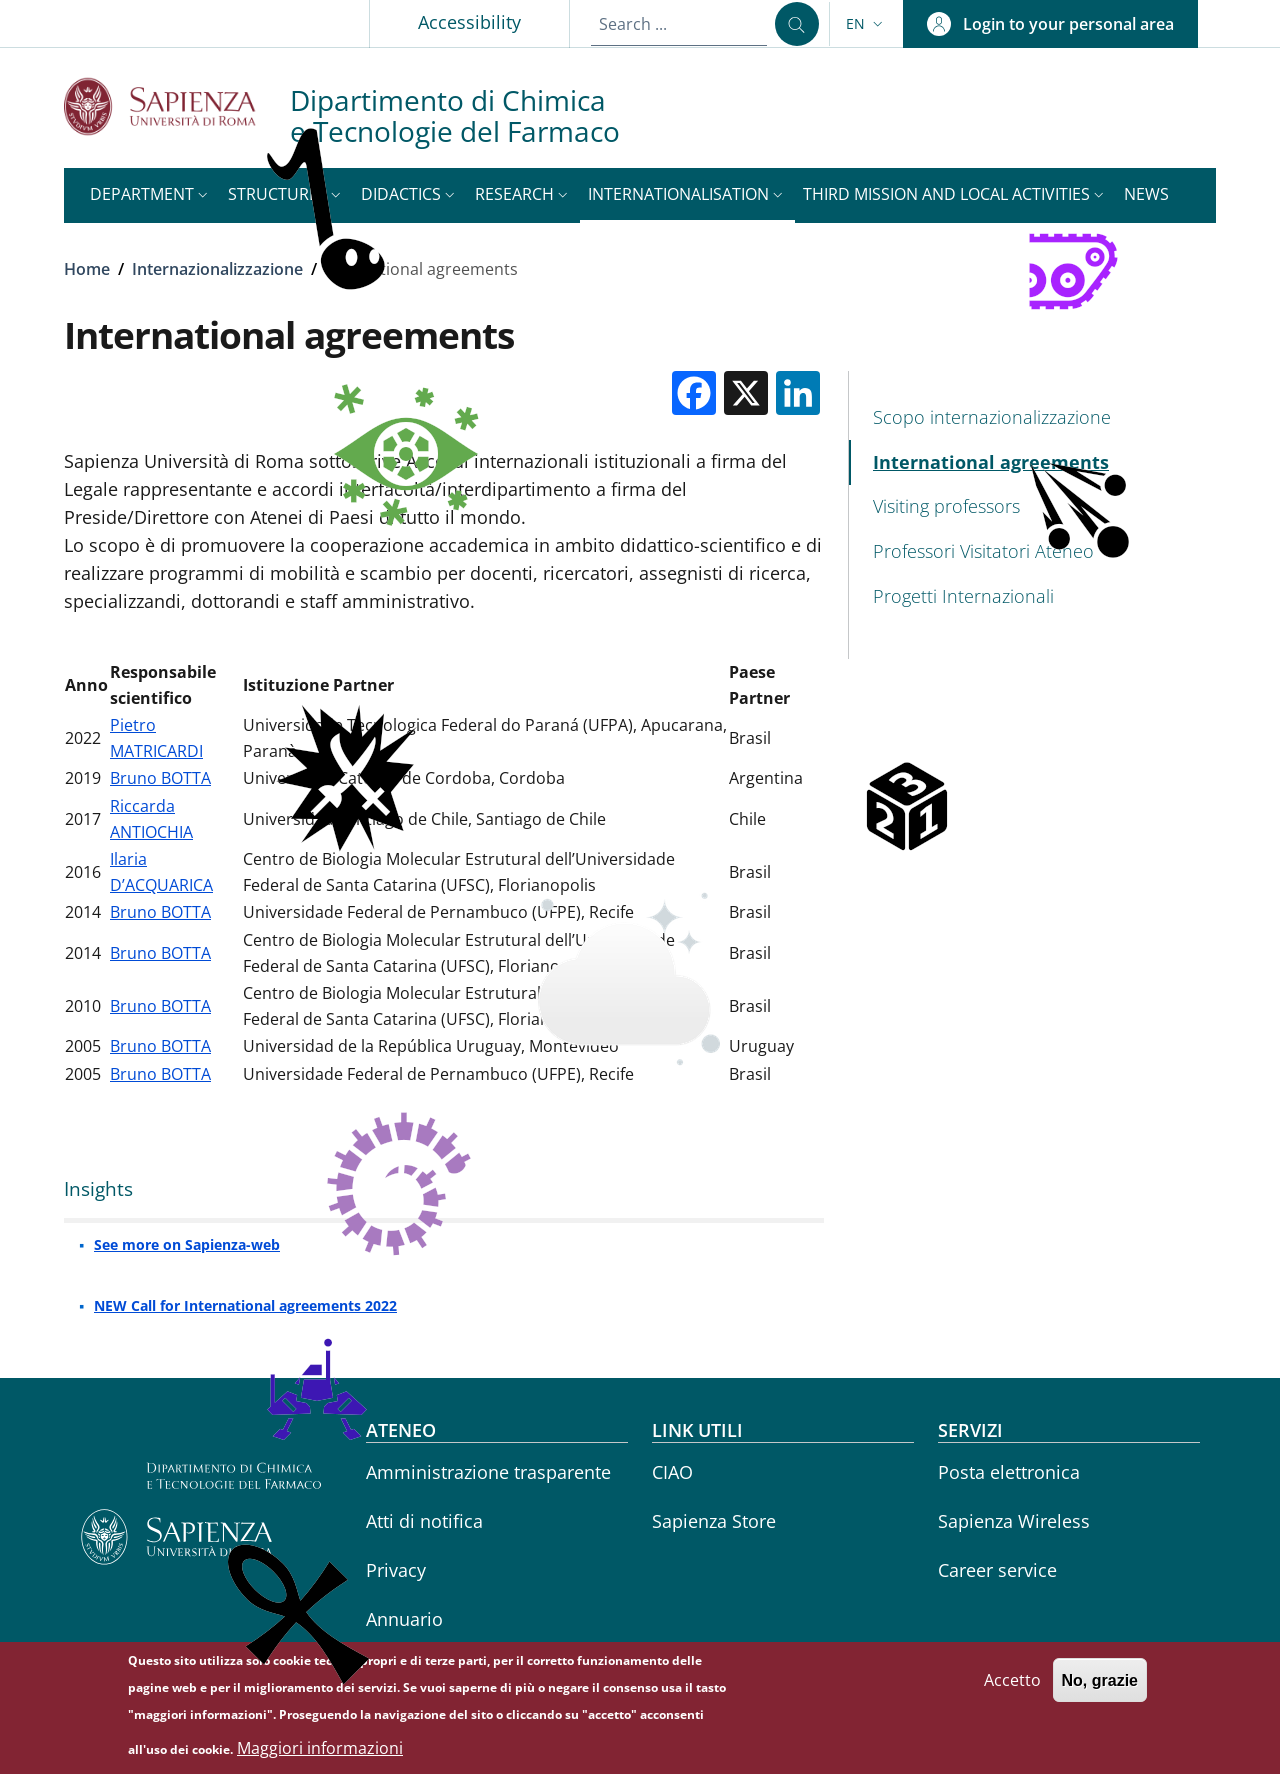  Describe the element at coordinates (629, 979) in the screenshot. I see `indicates overcast or cloudy conditions at night` at that location.